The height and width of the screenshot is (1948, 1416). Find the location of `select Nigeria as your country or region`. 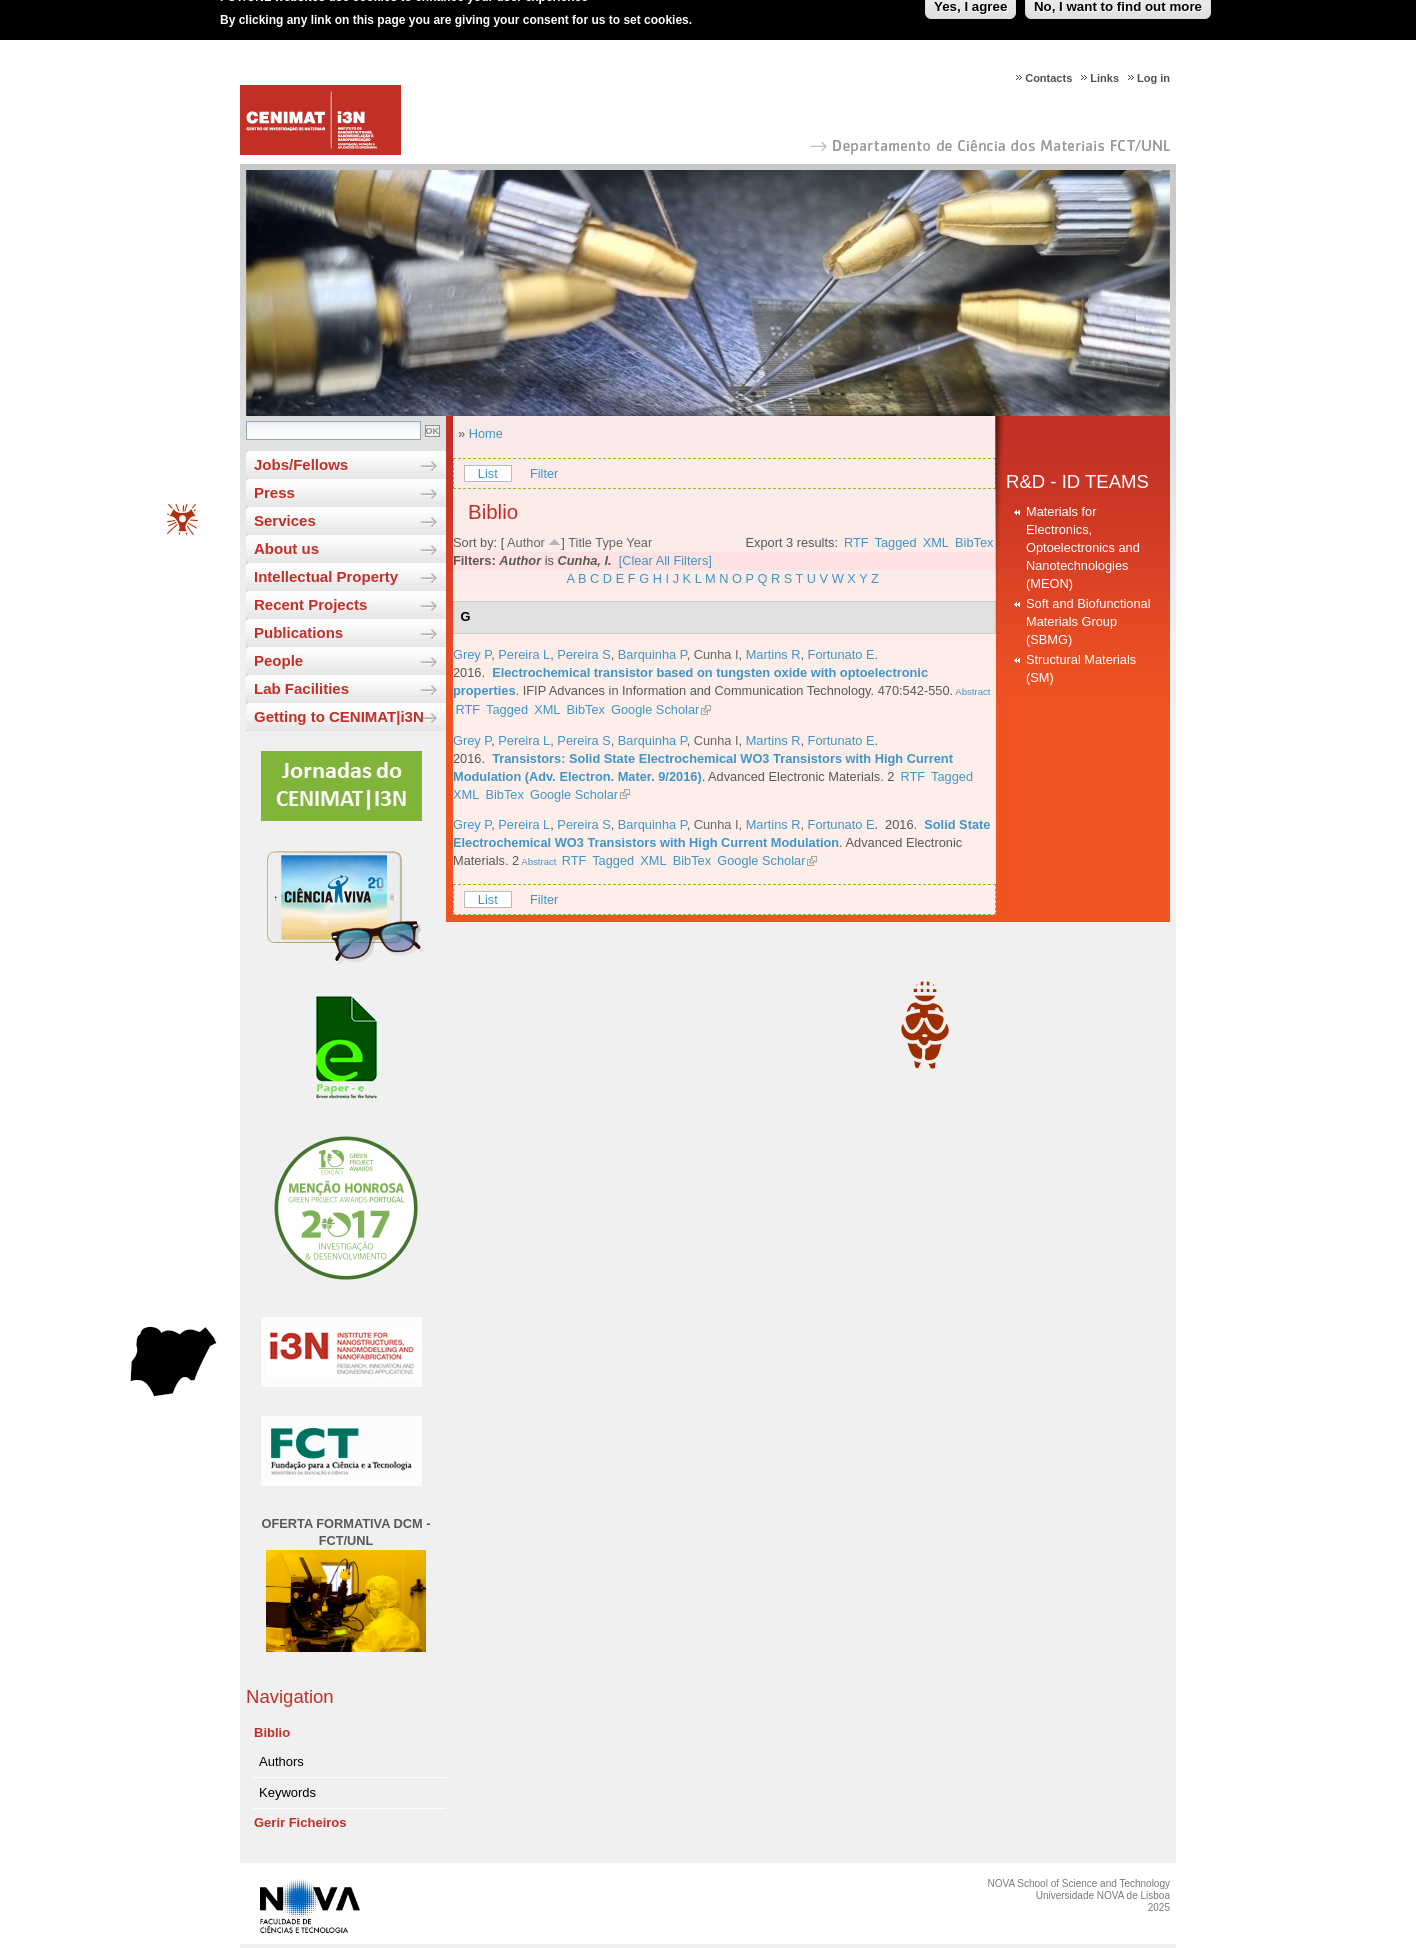

select Nigeria as your country or region is located at coordinates (173, 1361).